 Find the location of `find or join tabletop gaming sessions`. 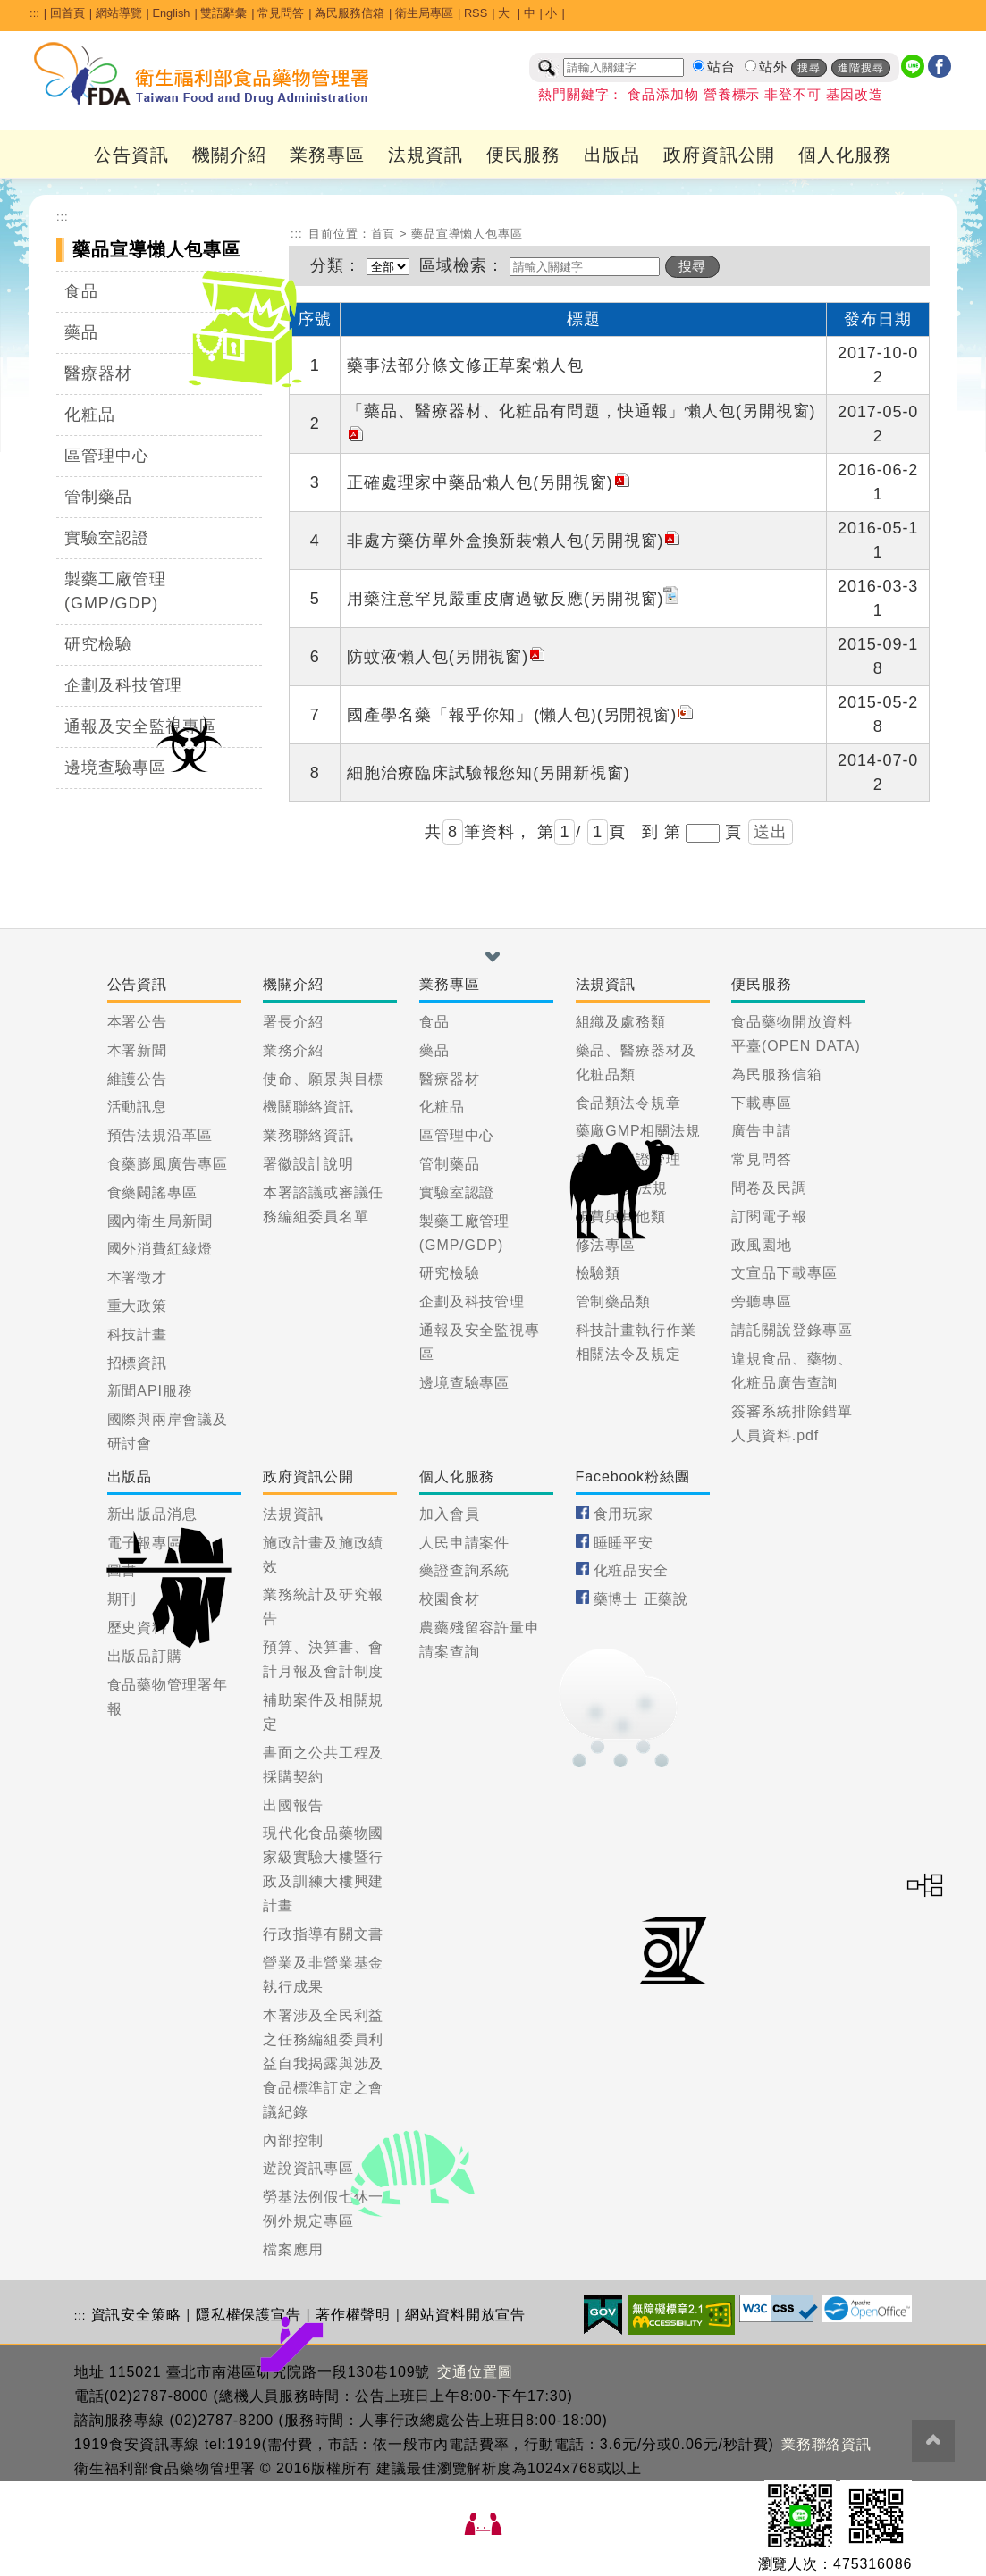

find or join tabletop gaming sessions is located at coordinates (483, 2523).